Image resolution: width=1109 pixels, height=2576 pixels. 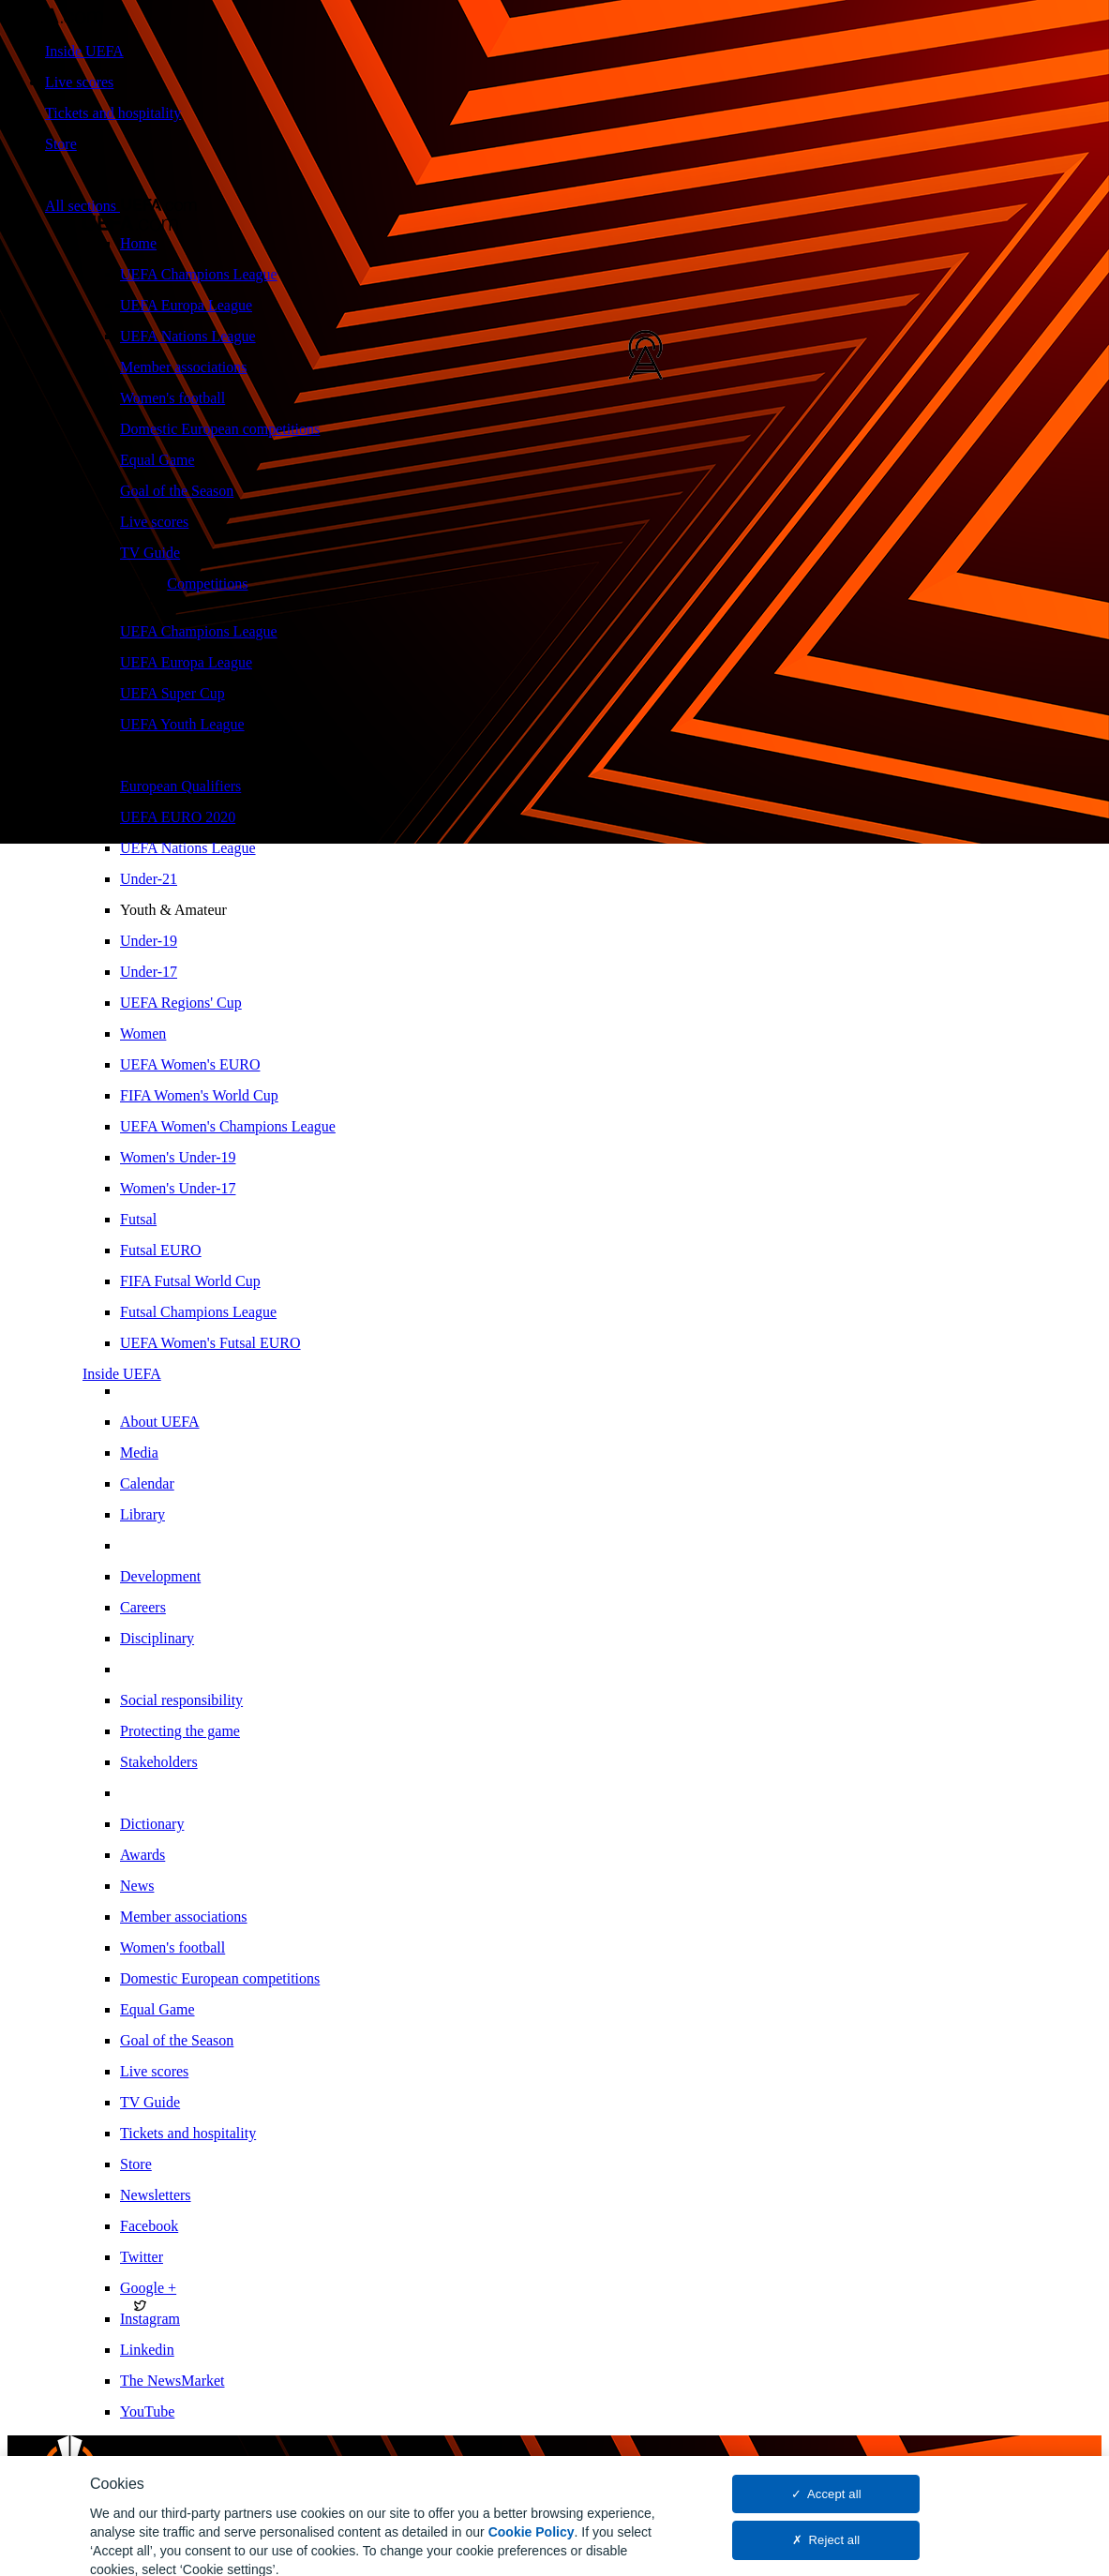 What do you see at coordinates (140, 2305) in the screenshot?
I see `share to twitter` at bounding box center [140, 2305].